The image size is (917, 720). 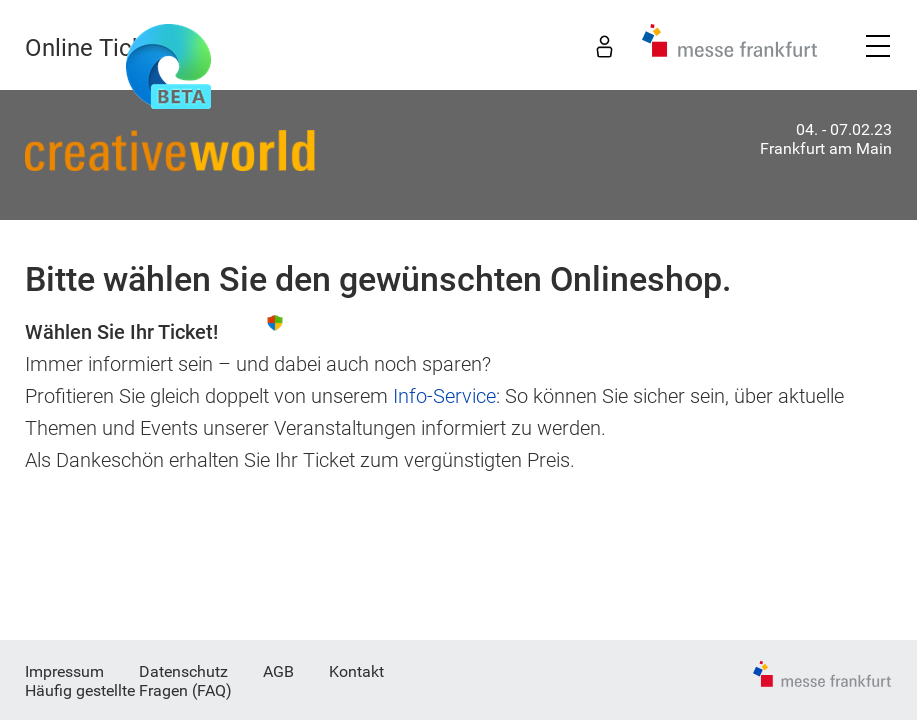 I want to click on indicates Windows Firewall protection is active, so click(x=275, y=323).